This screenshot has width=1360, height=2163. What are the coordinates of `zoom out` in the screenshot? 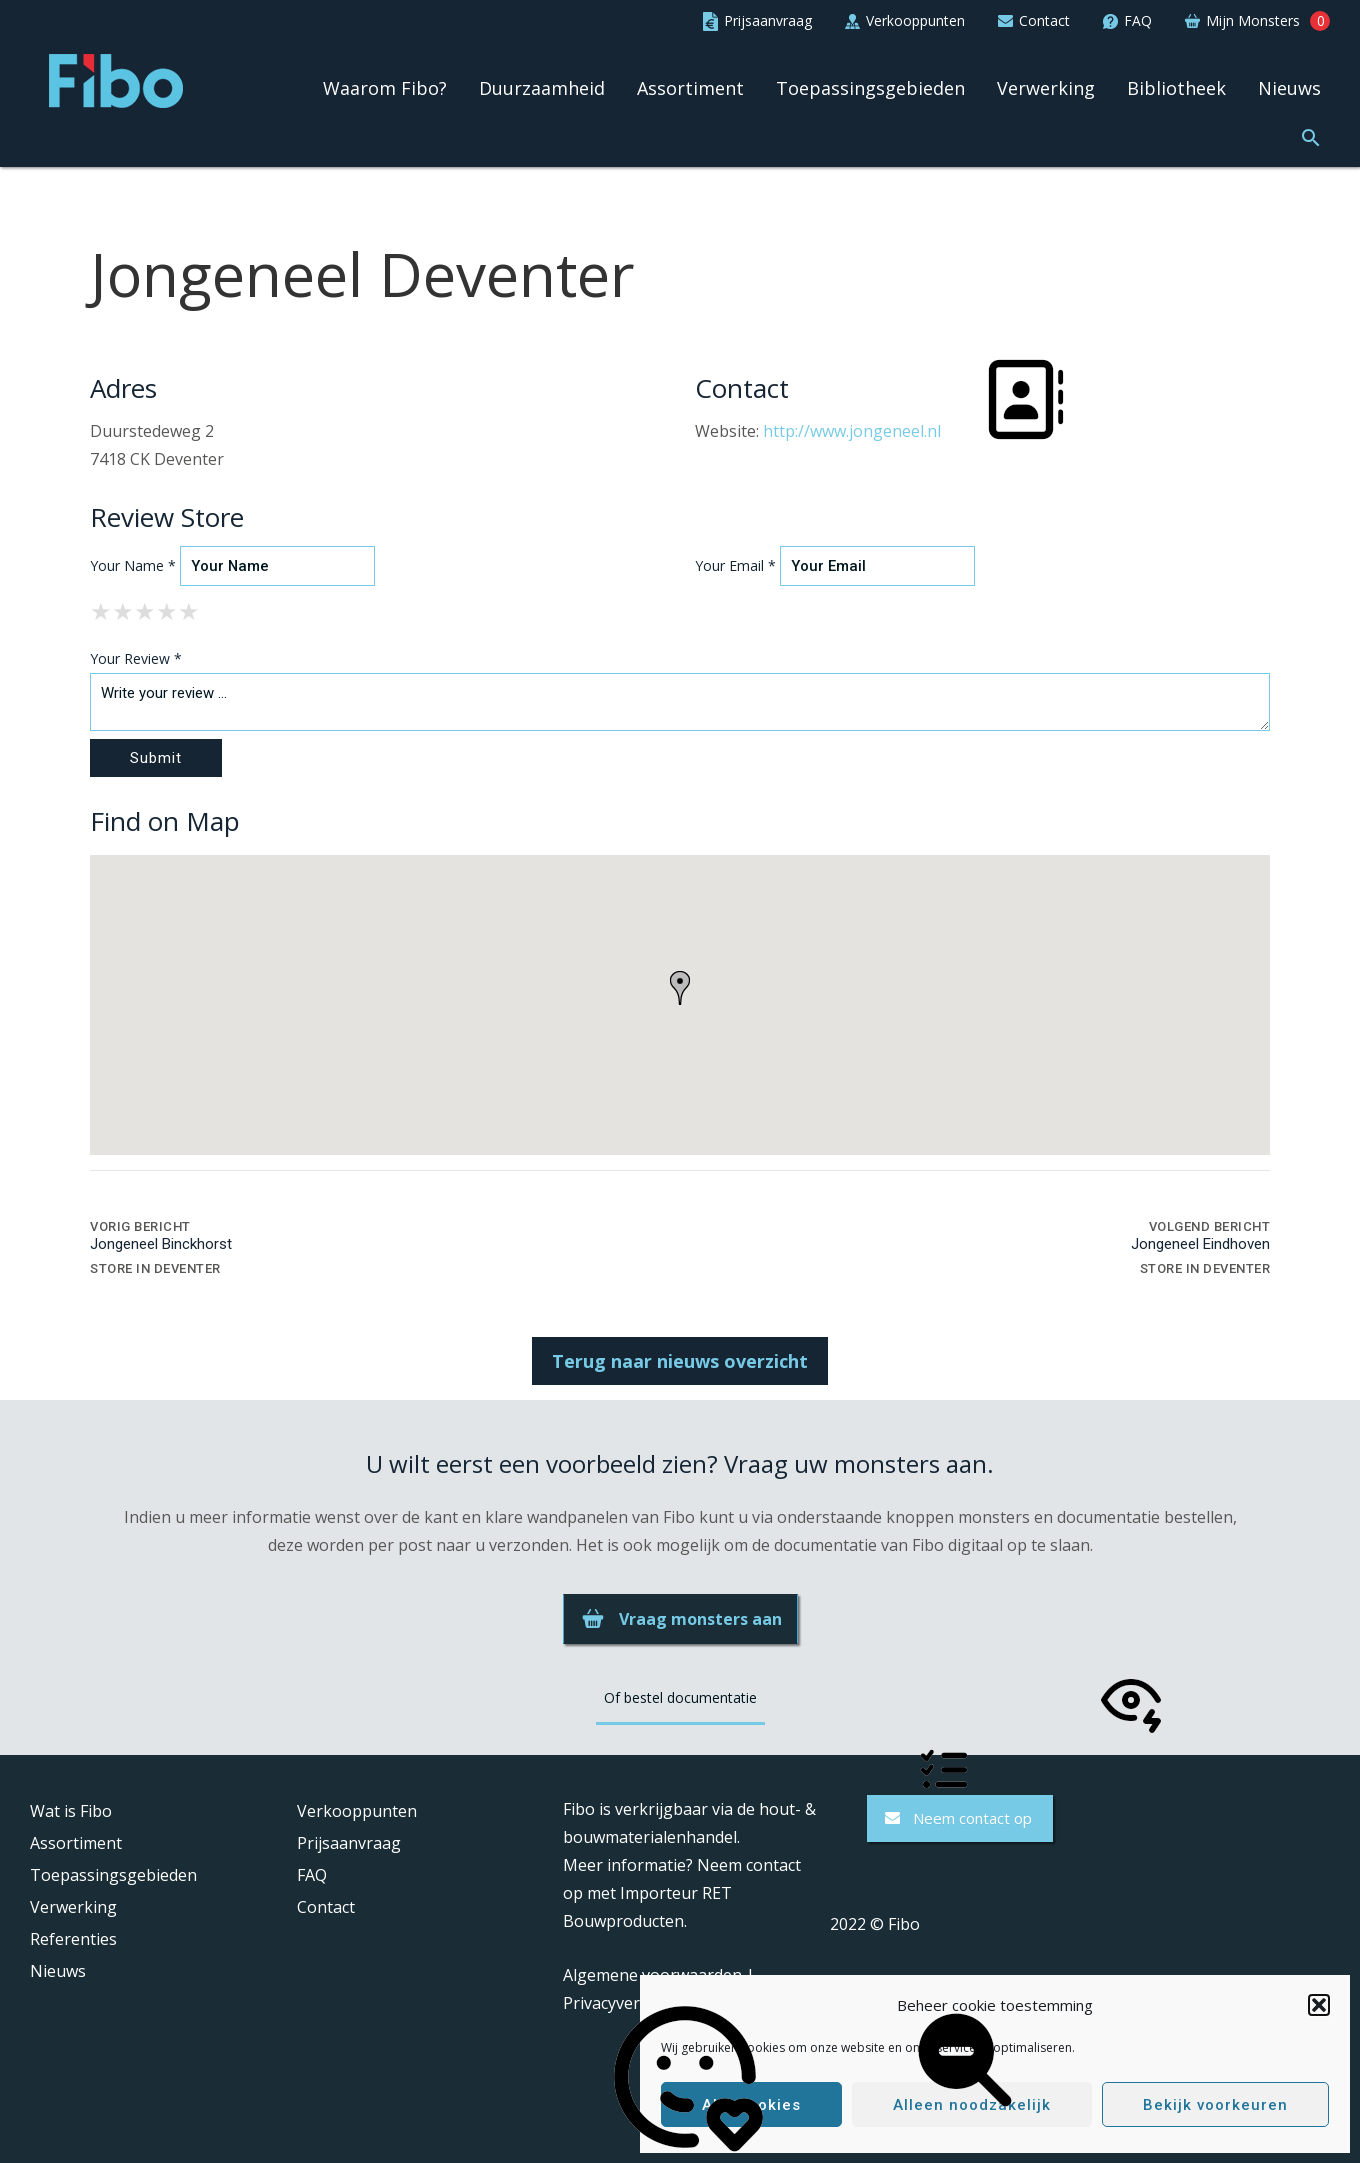 It's located at (965, 2060).